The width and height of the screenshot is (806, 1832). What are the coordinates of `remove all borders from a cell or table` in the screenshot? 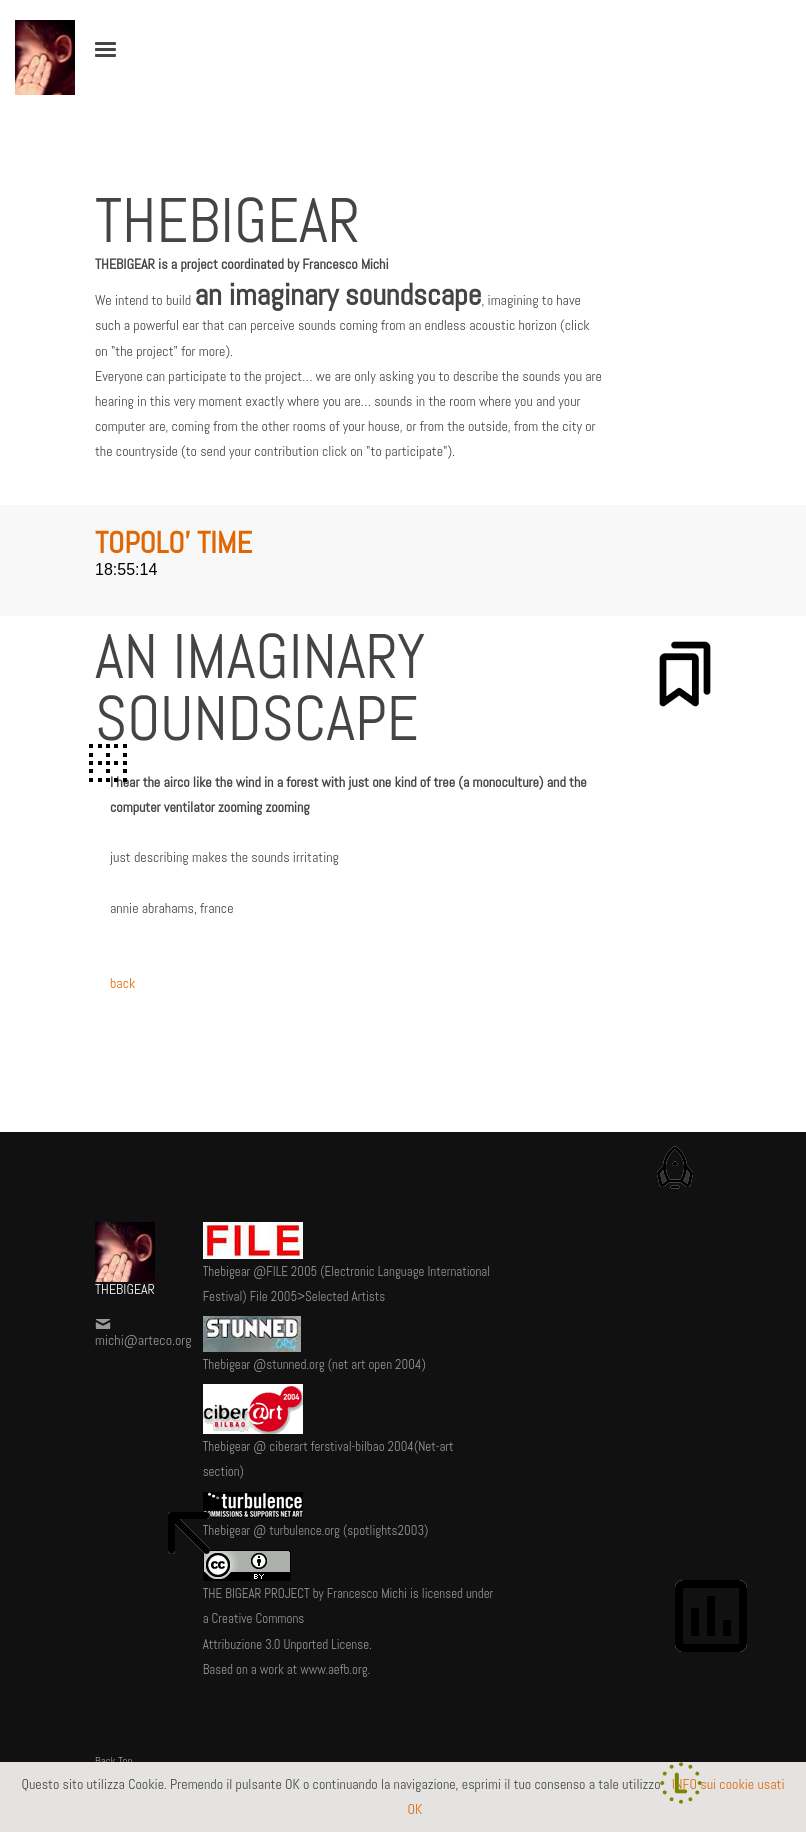 It's located at (108, 763).